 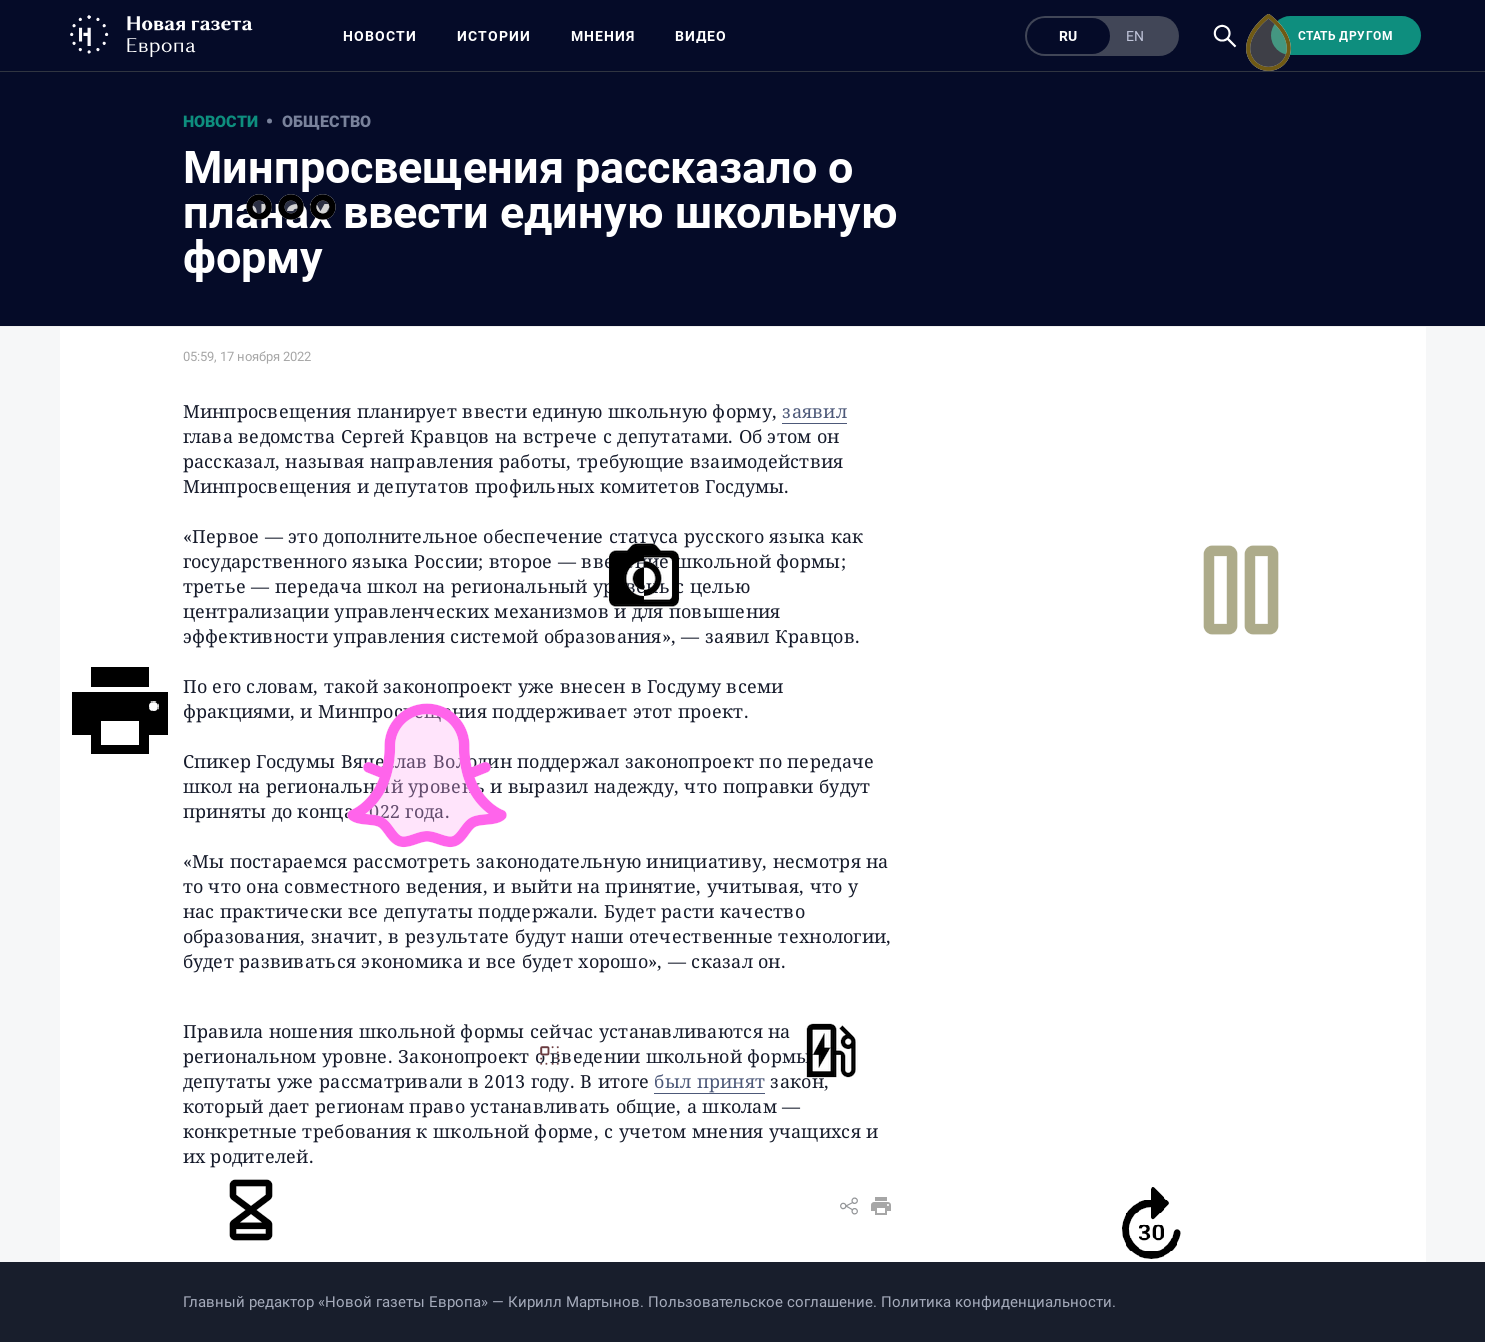 What do you see at coordinates (1241, 590) in the screenshot?
I see `switch to column view layout` at bounding box center [1241, 590].